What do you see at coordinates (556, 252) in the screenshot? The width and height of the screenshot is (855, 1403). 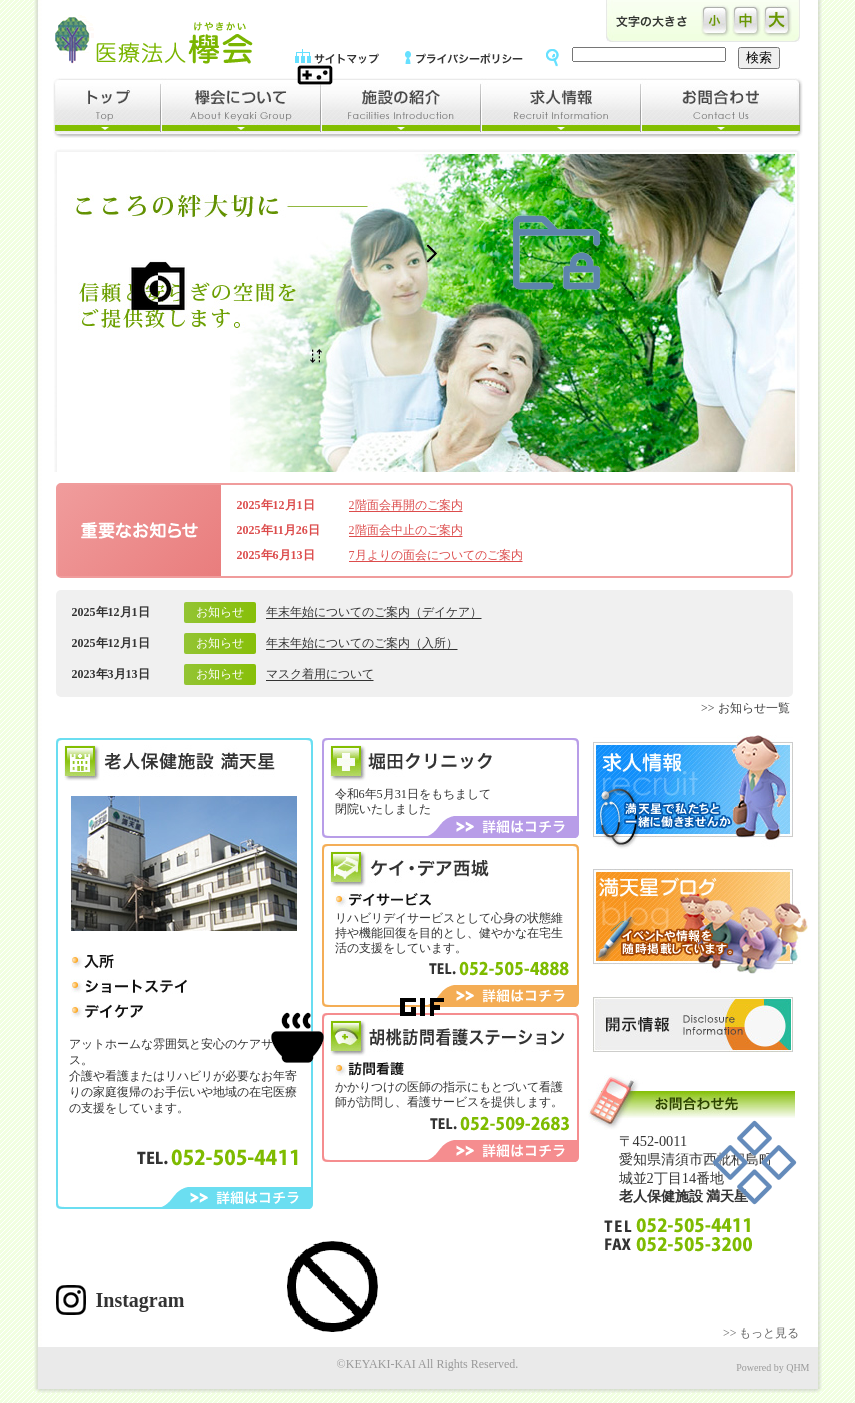 I see `access a password-protected folder` at bounding box center [556, 252].